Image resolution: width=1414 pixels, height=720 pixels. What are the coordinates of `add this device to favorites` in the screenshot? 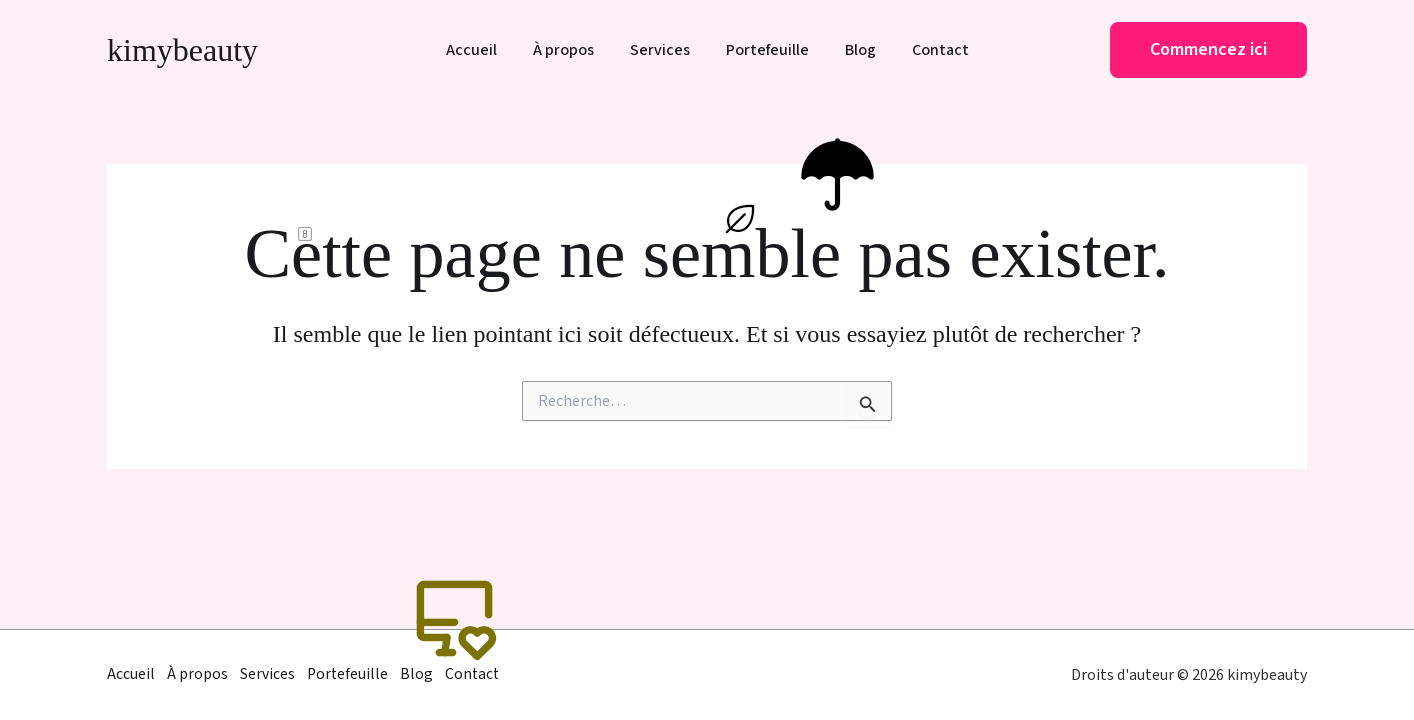 It's located at (454, 618).